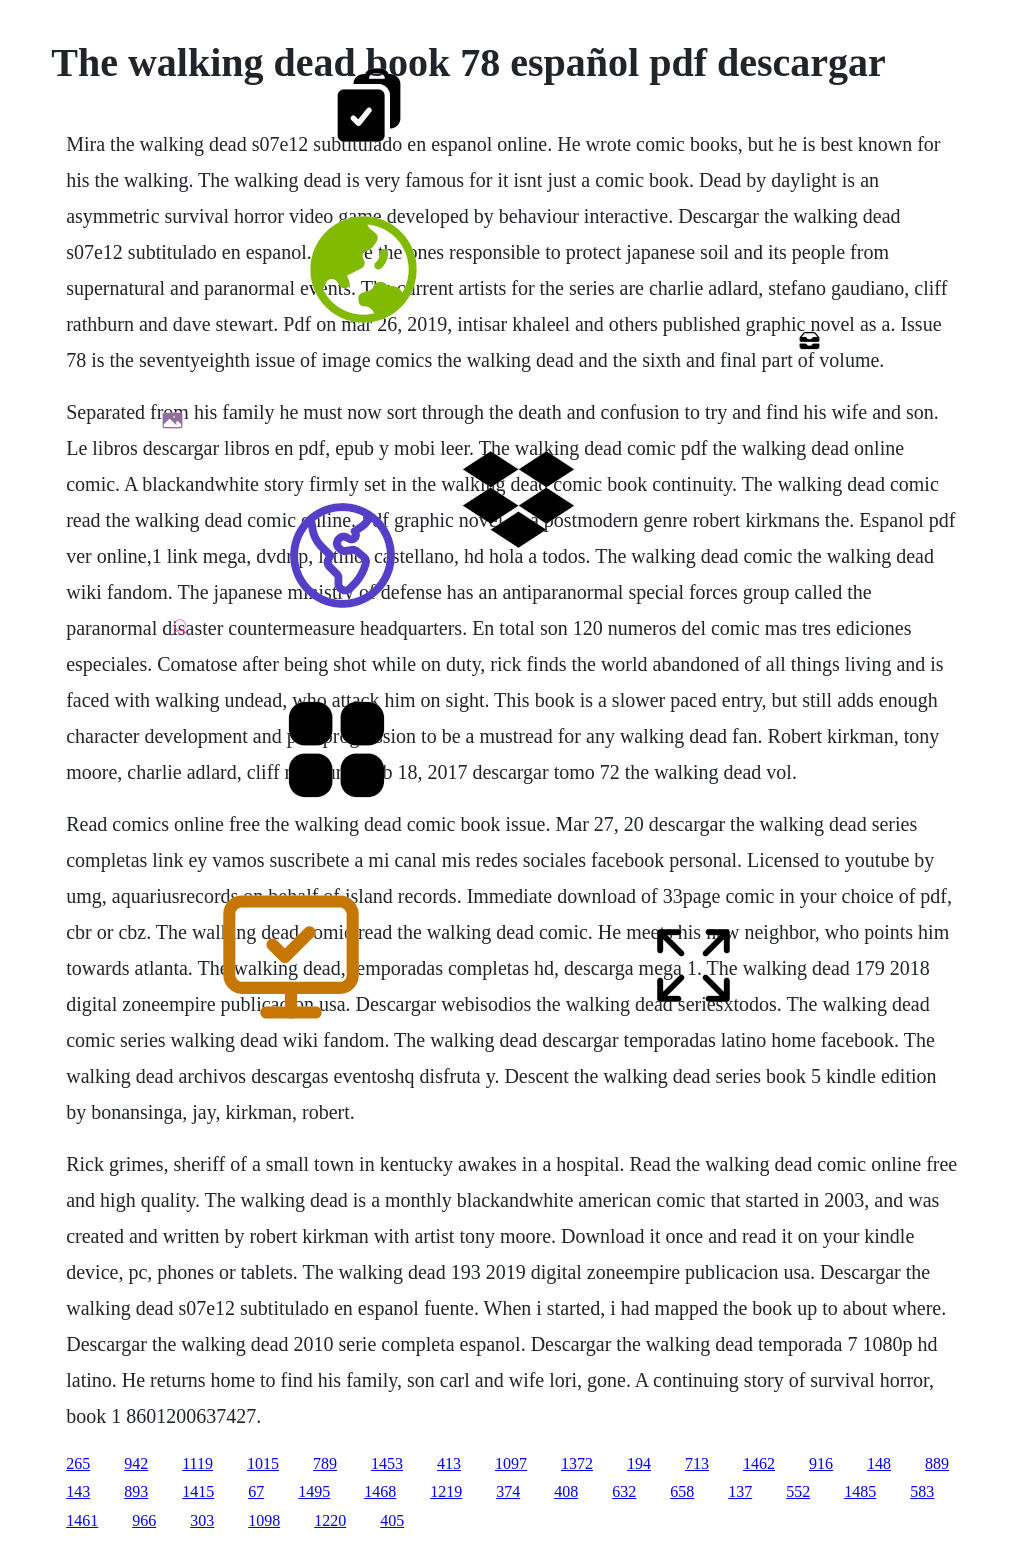 Image resolution: width=1024 pixels, height=1544 pixels. What do you see at coordinates (369, 105) in the screenshot?
I see `mark task or document as complete` at bounding box center [369, 105].